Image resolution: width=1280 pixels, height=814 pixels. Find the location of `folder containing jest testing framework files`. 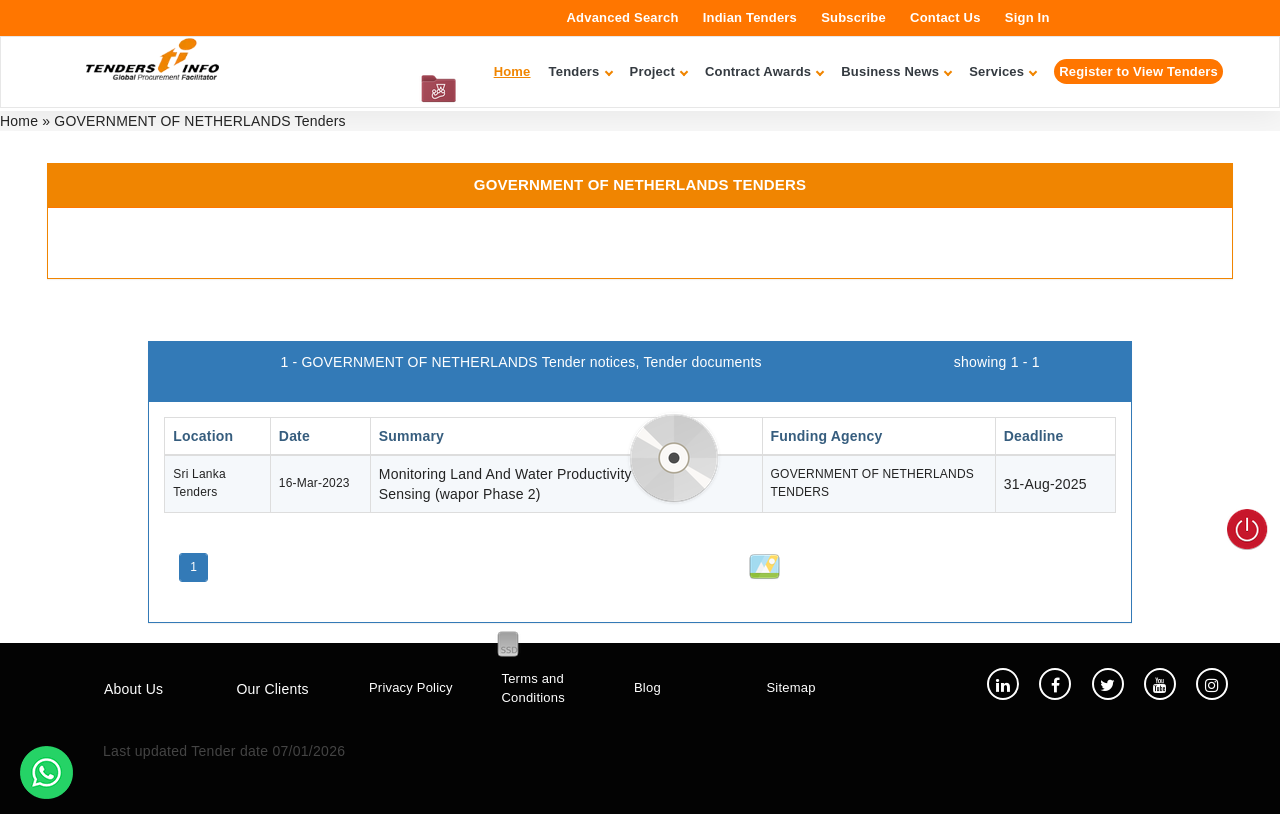

folder containing jest testing framework files is located at coordinates (438, 89).